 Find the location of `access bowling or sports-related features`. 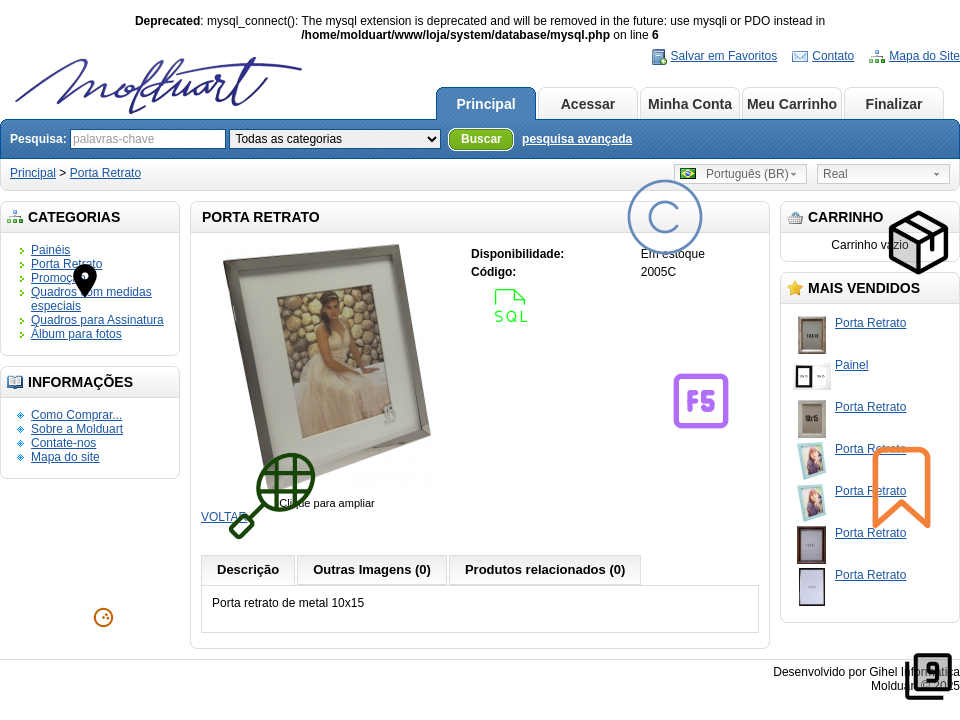

access bowling or sports-related features is located at coordinates (103, 617).